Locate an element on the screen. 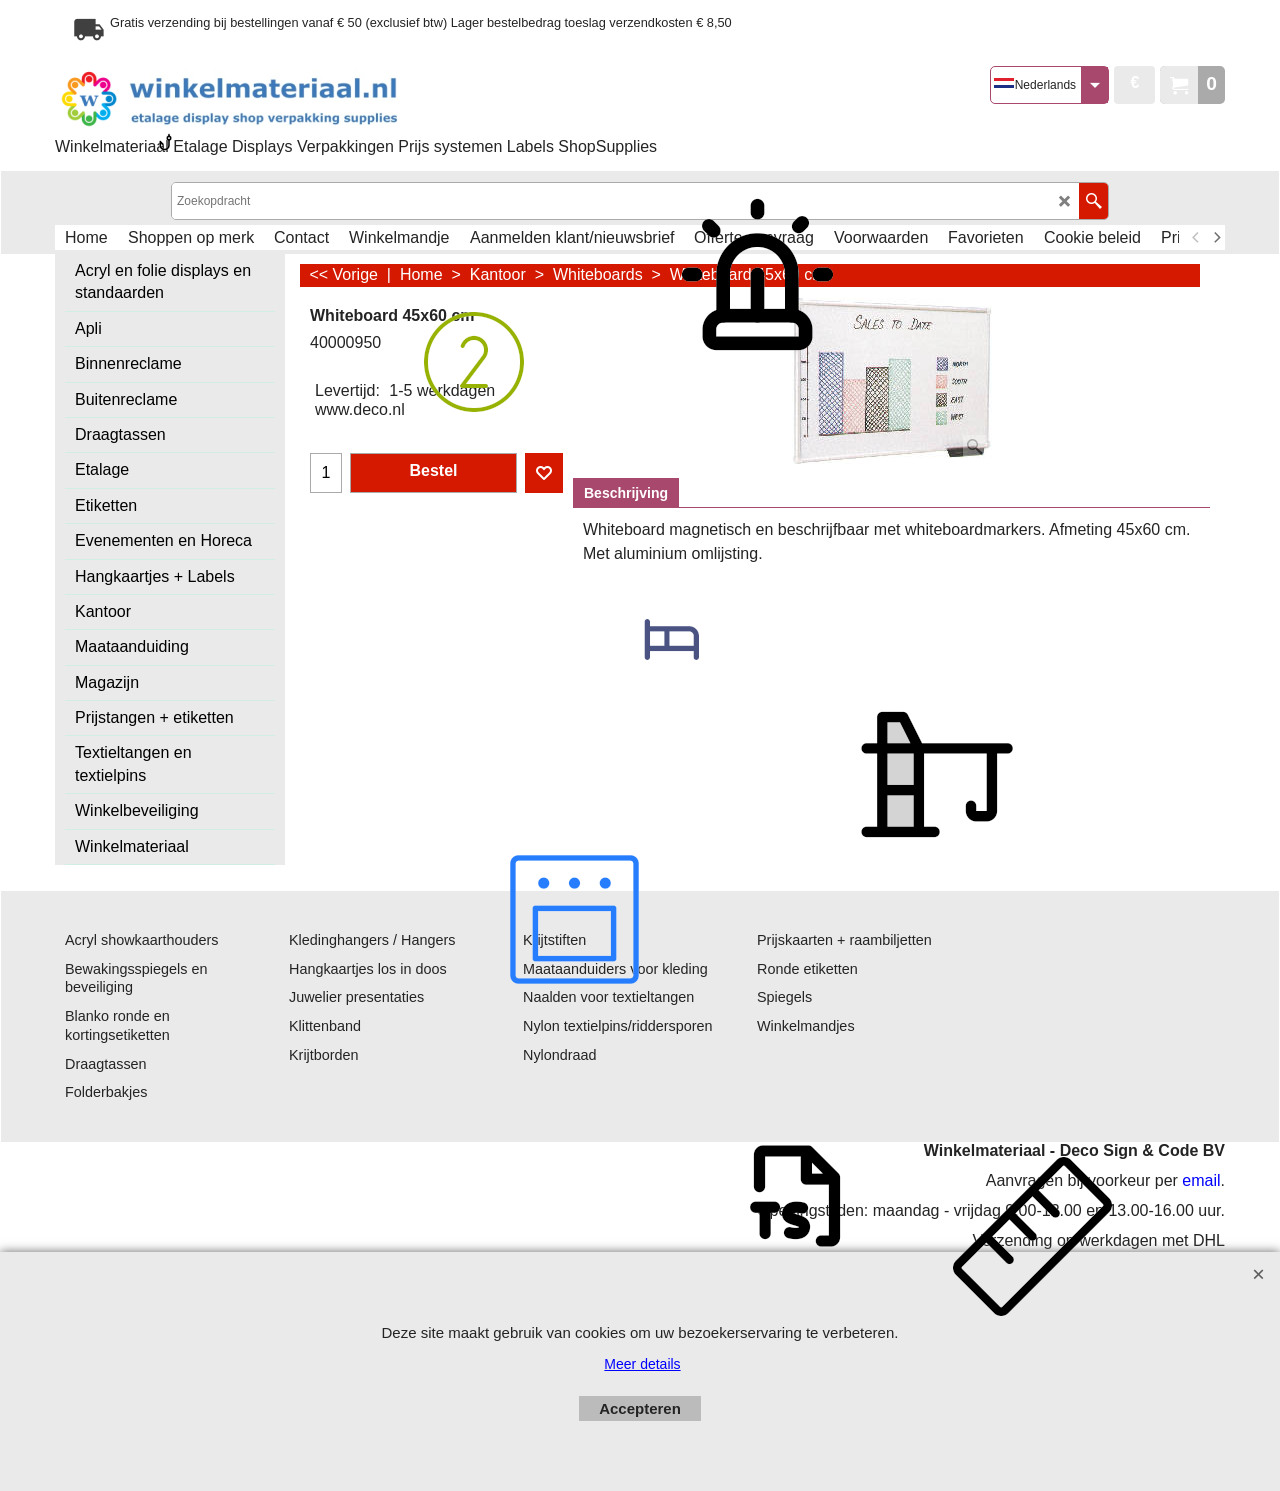 The image size is (1280, 1491). construction or building in progress is located at coordinates (934, 774).